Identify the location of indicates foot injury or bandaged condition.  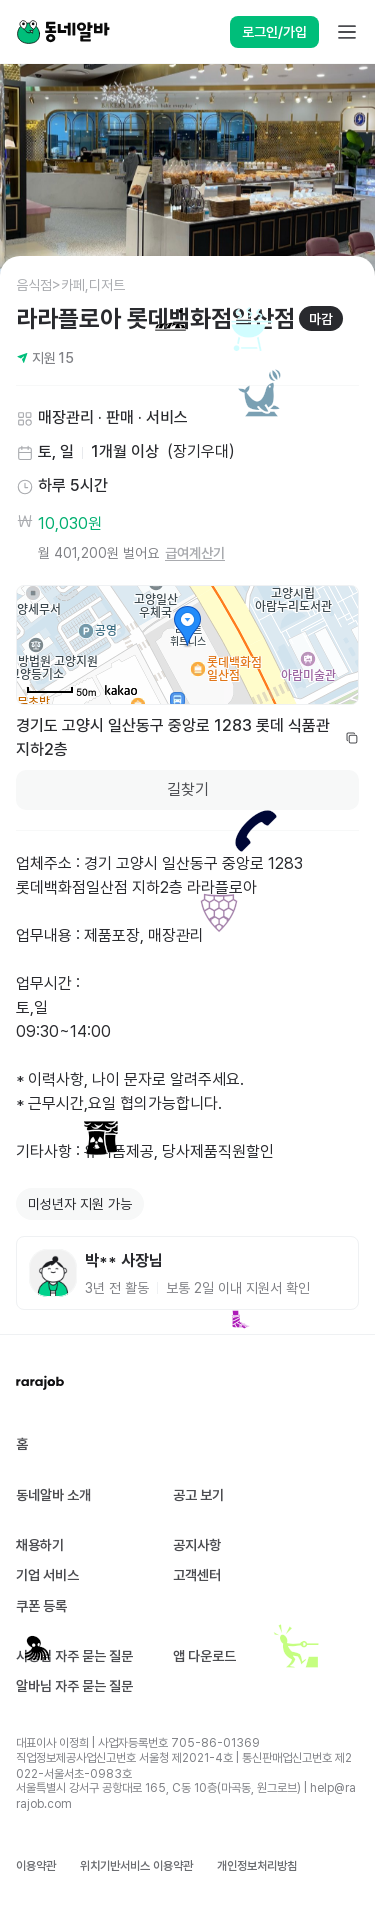
(240, 1319).